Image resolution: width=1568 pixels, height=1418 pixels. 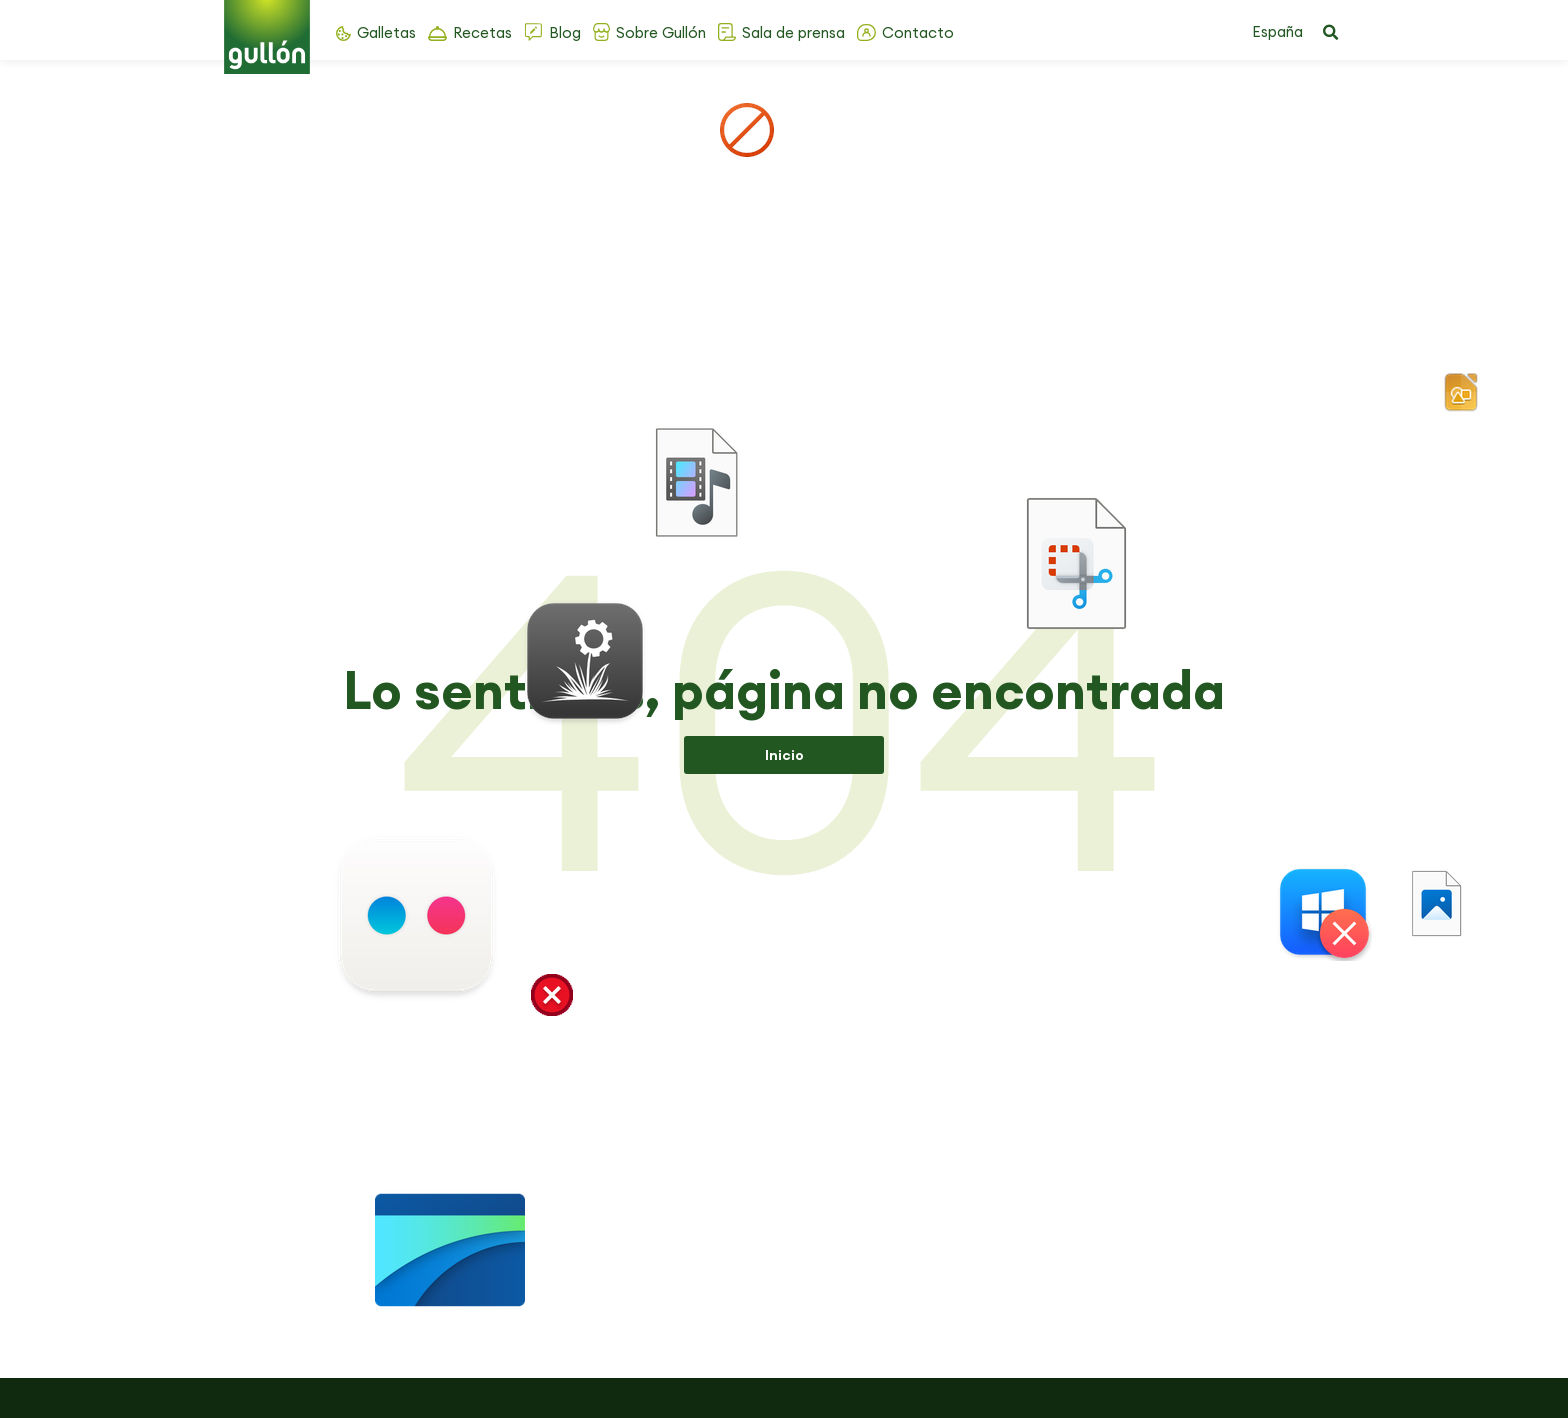 What do you see at coordinates (696, 482) in the screenshot?
I see `open a media file containing audio or video content` at bounding box center [696, 482].